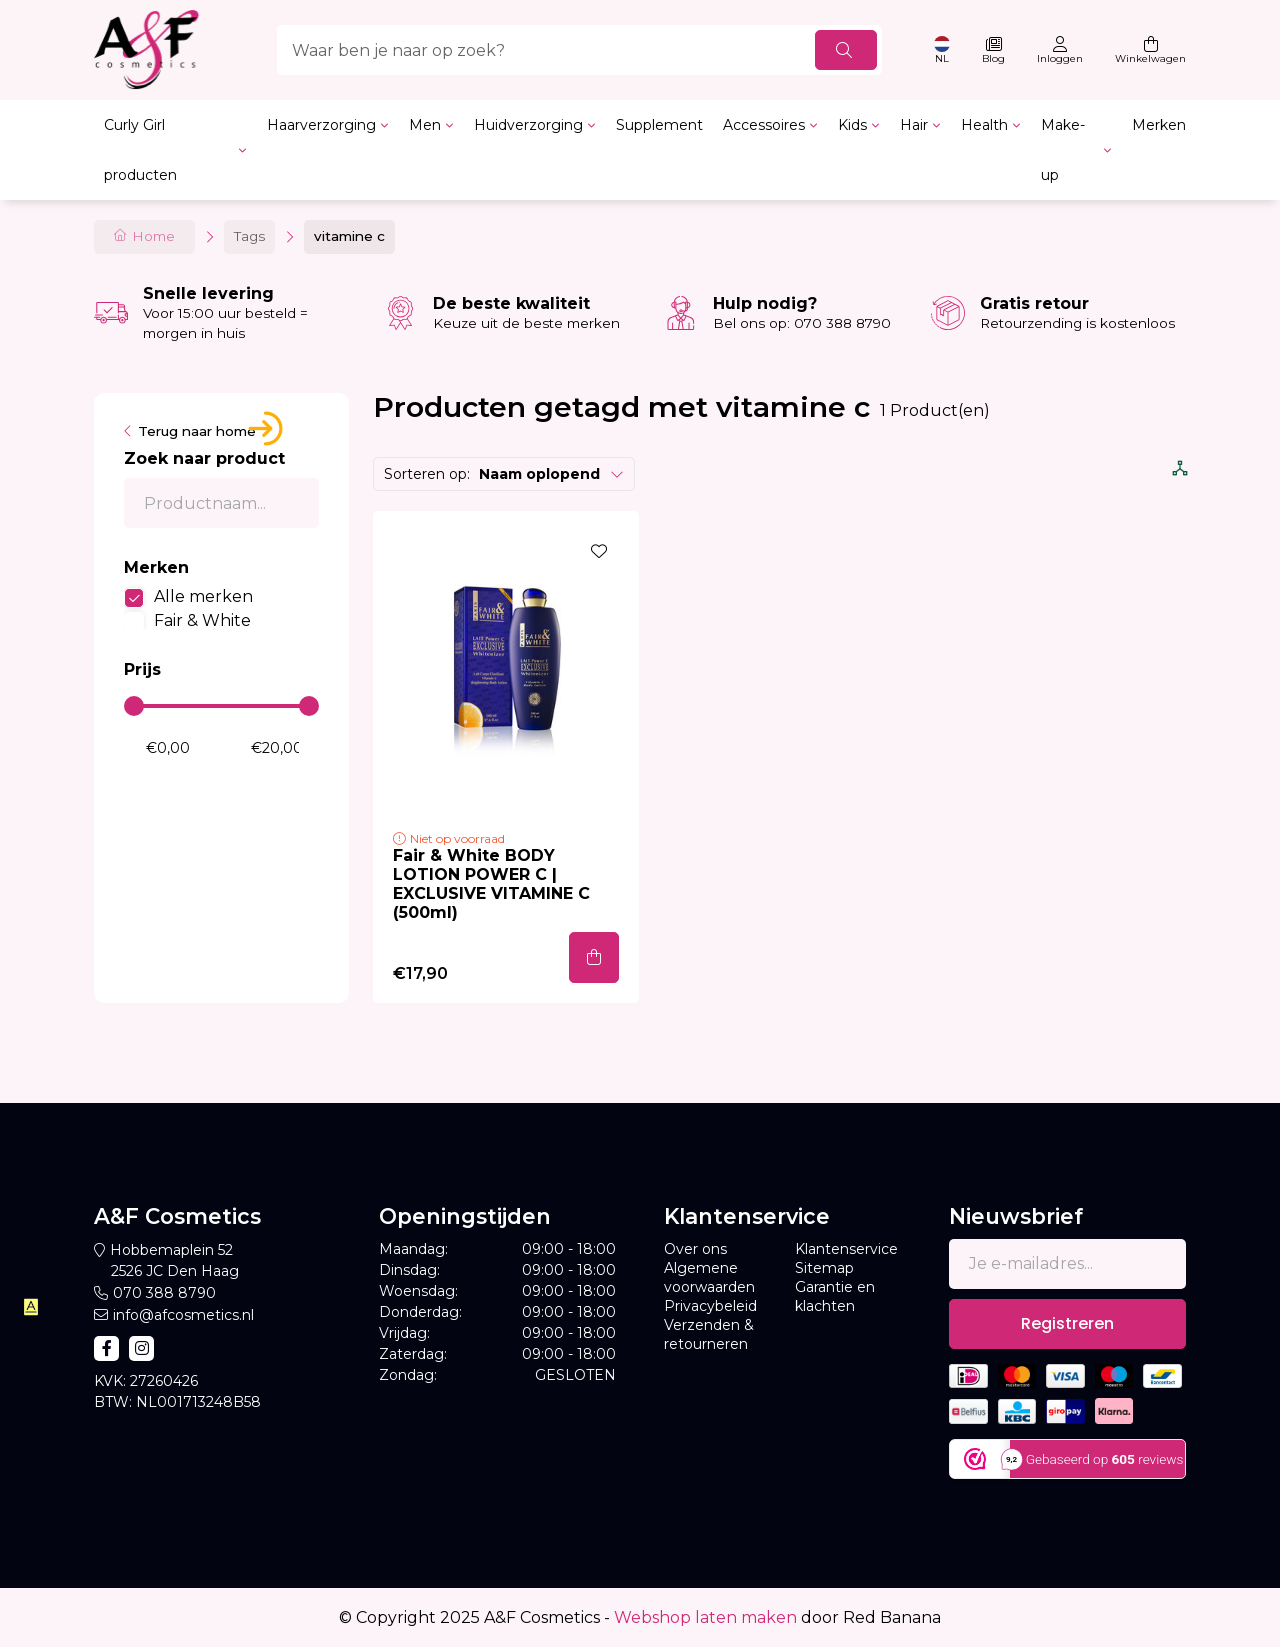 The height and width of the screenshot is (1647, 1280). What do you see at coordinates (31, 1307) in the screenshot?
I see `apply underline formatting to text` at bounding box center [31, 1307].